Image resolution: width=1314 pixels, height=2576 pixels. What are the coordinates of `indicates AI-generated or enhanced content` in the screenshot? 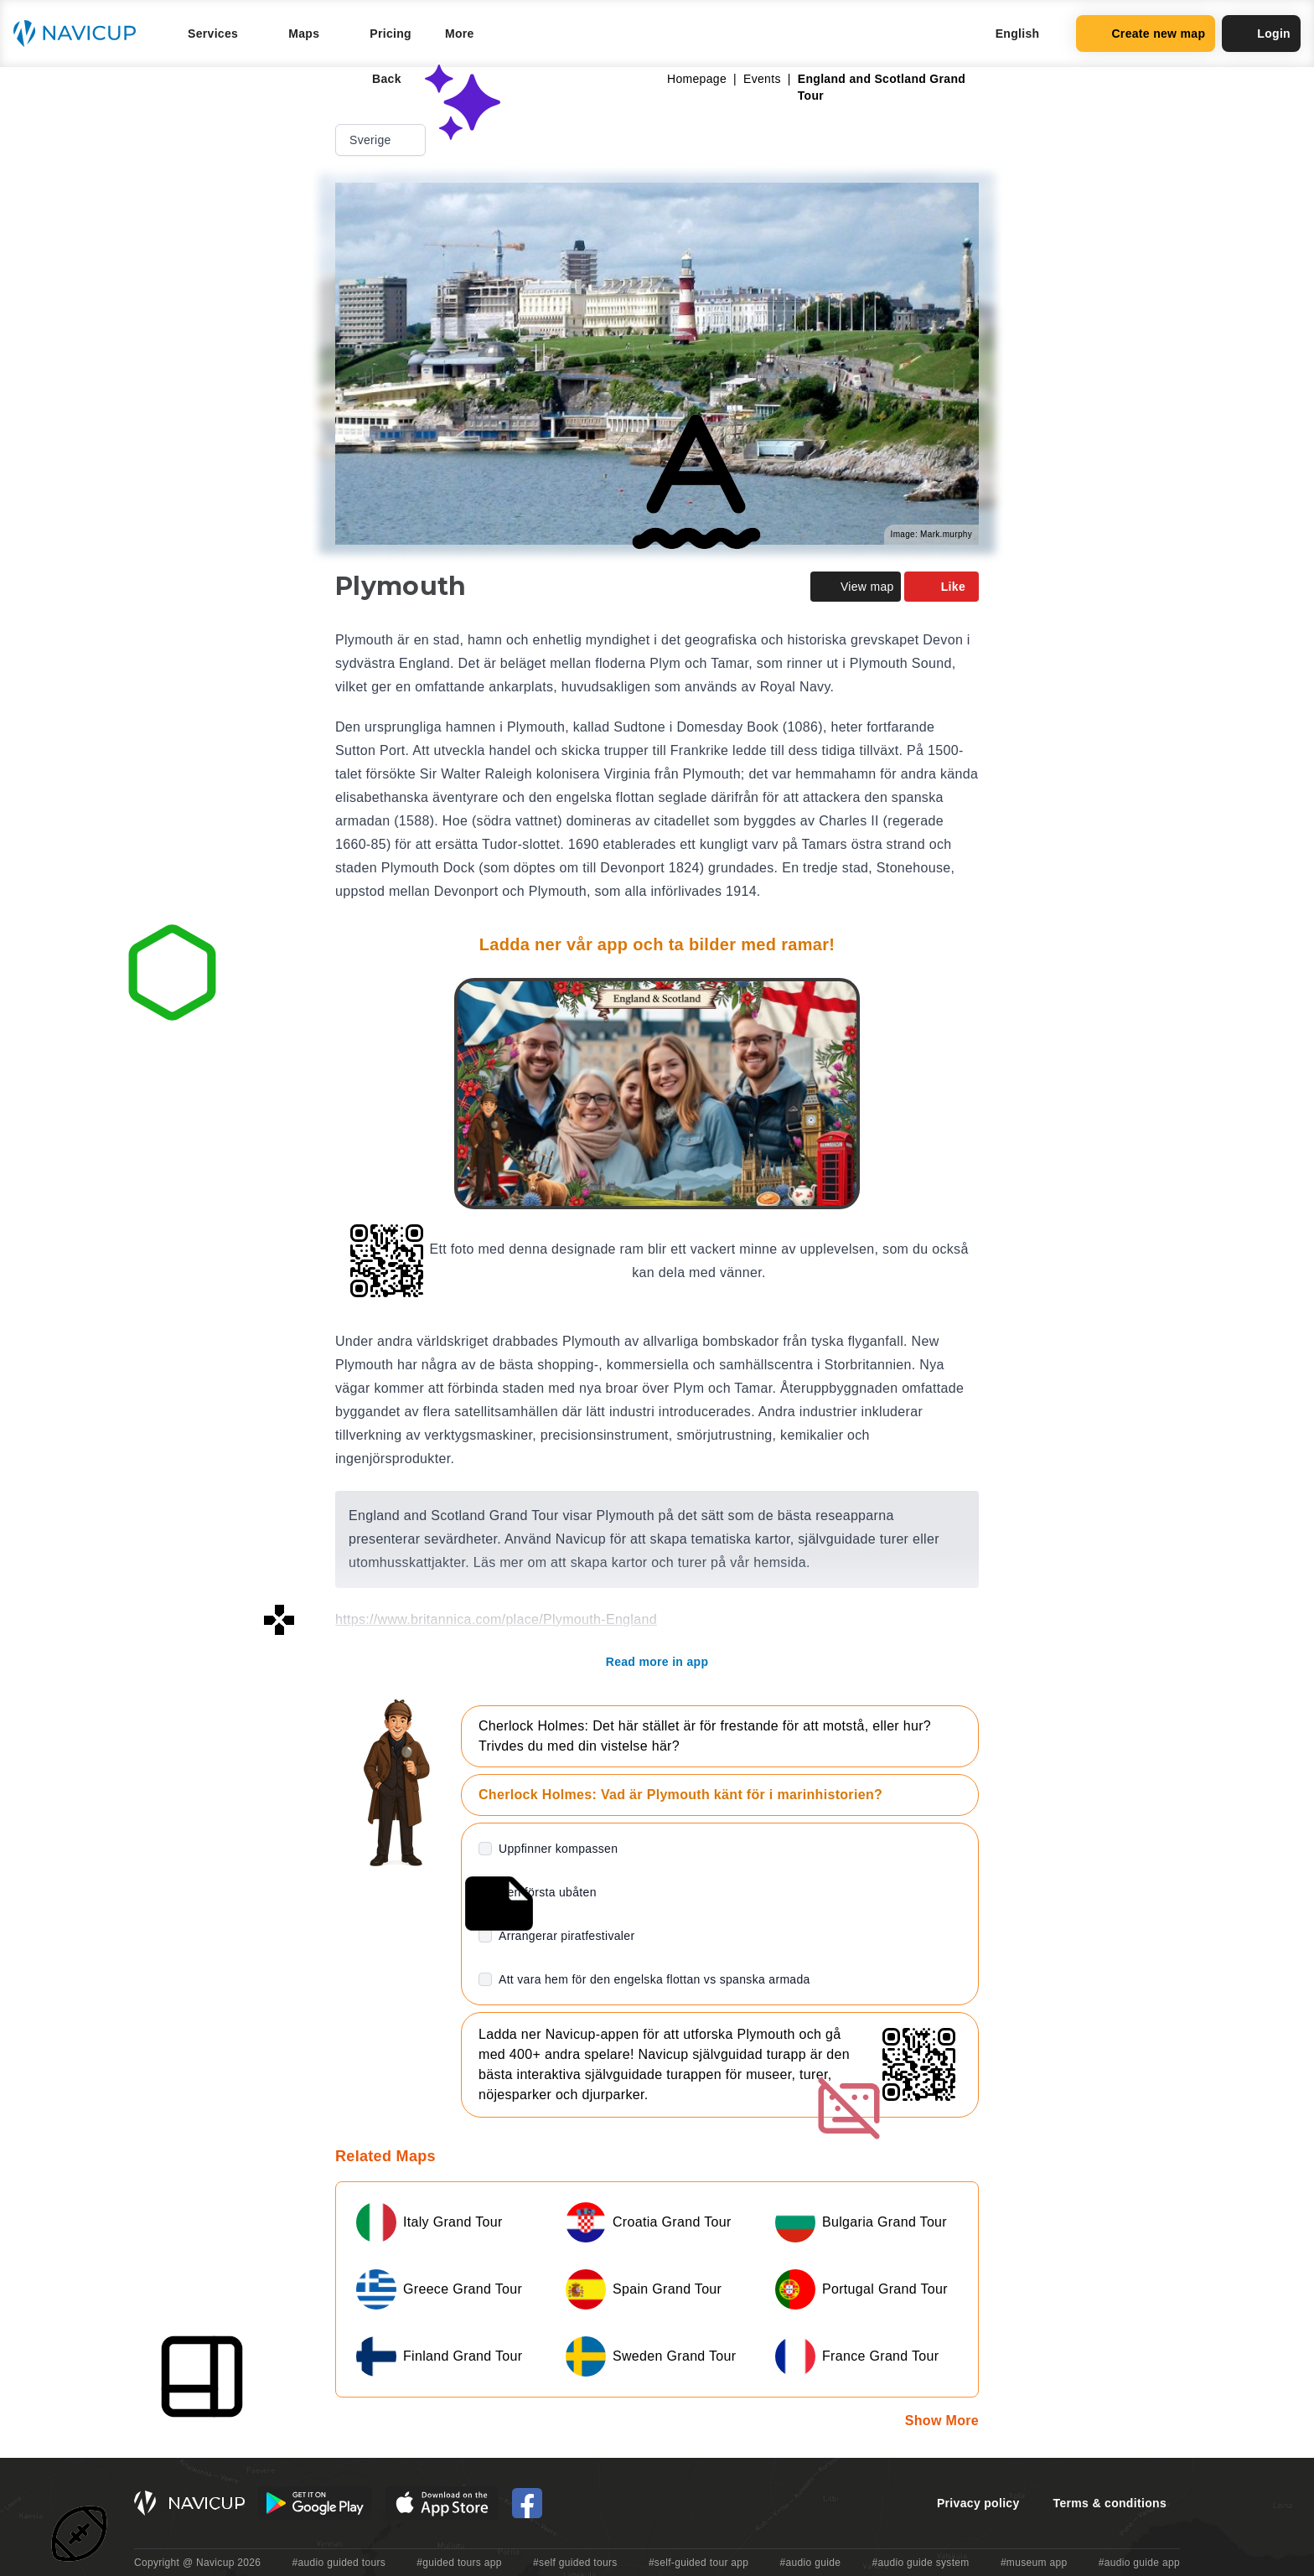 It's located at (463, 102).